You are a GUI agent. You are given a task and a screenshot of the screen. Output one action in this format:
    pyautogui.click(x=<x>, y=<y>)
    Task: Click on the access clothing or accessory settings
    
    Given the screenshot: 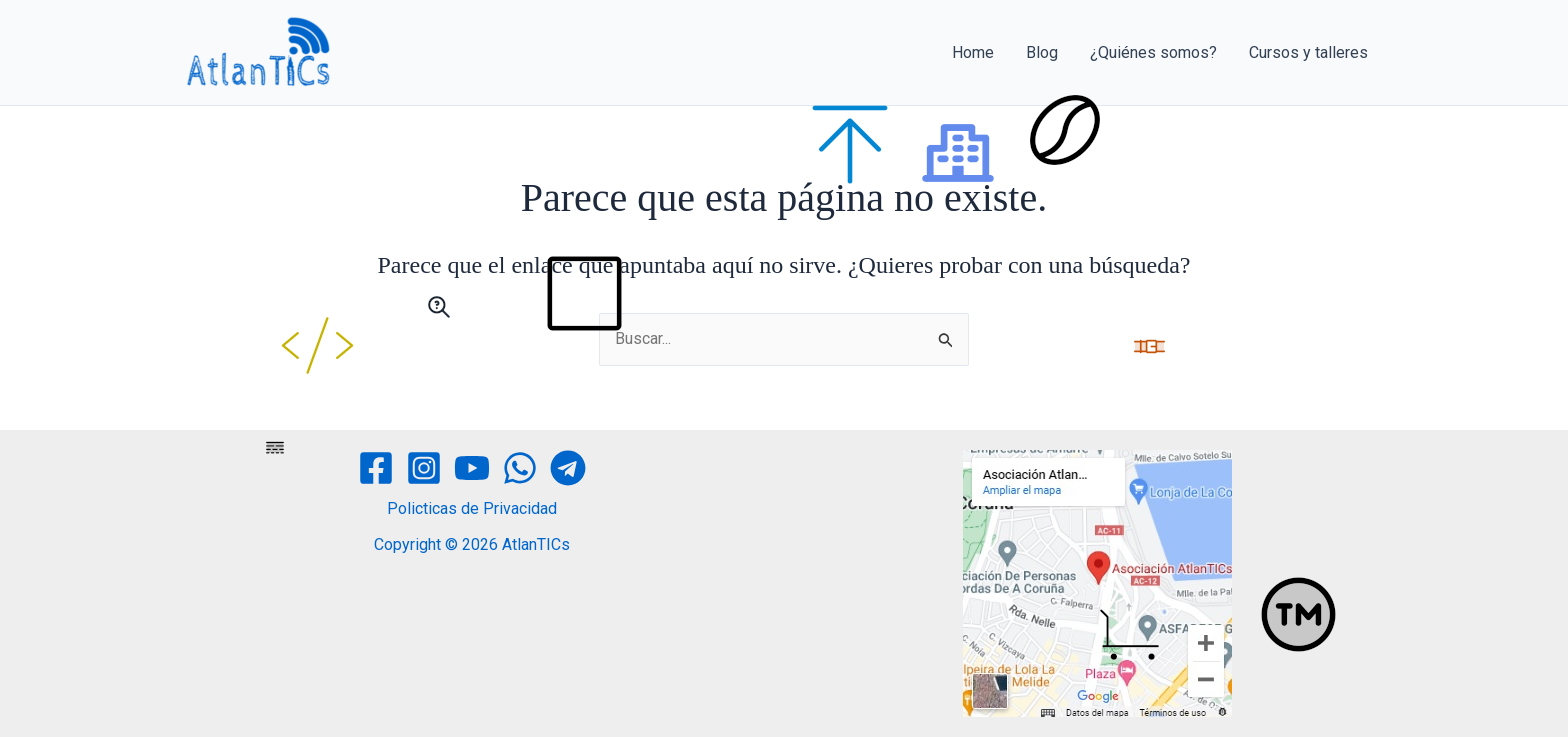 What is the action you would take?
    pyautogui.click(x=1149, y=346)
    